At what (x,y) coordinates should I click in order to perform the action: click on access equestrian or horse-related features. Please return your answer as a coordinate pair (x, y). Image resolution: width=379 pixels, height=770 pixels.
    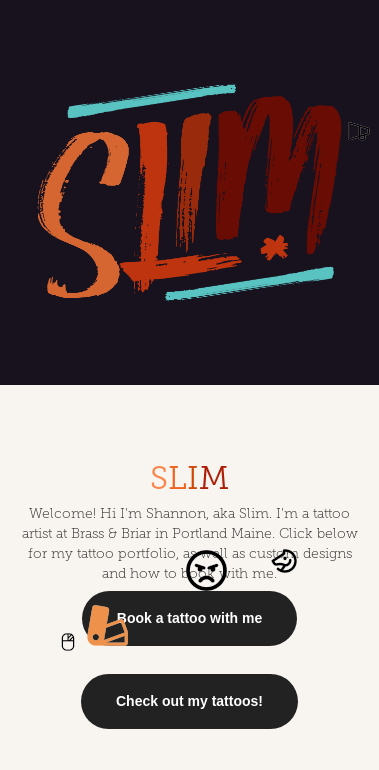
    Looking at the image, I should click on (285, 561).